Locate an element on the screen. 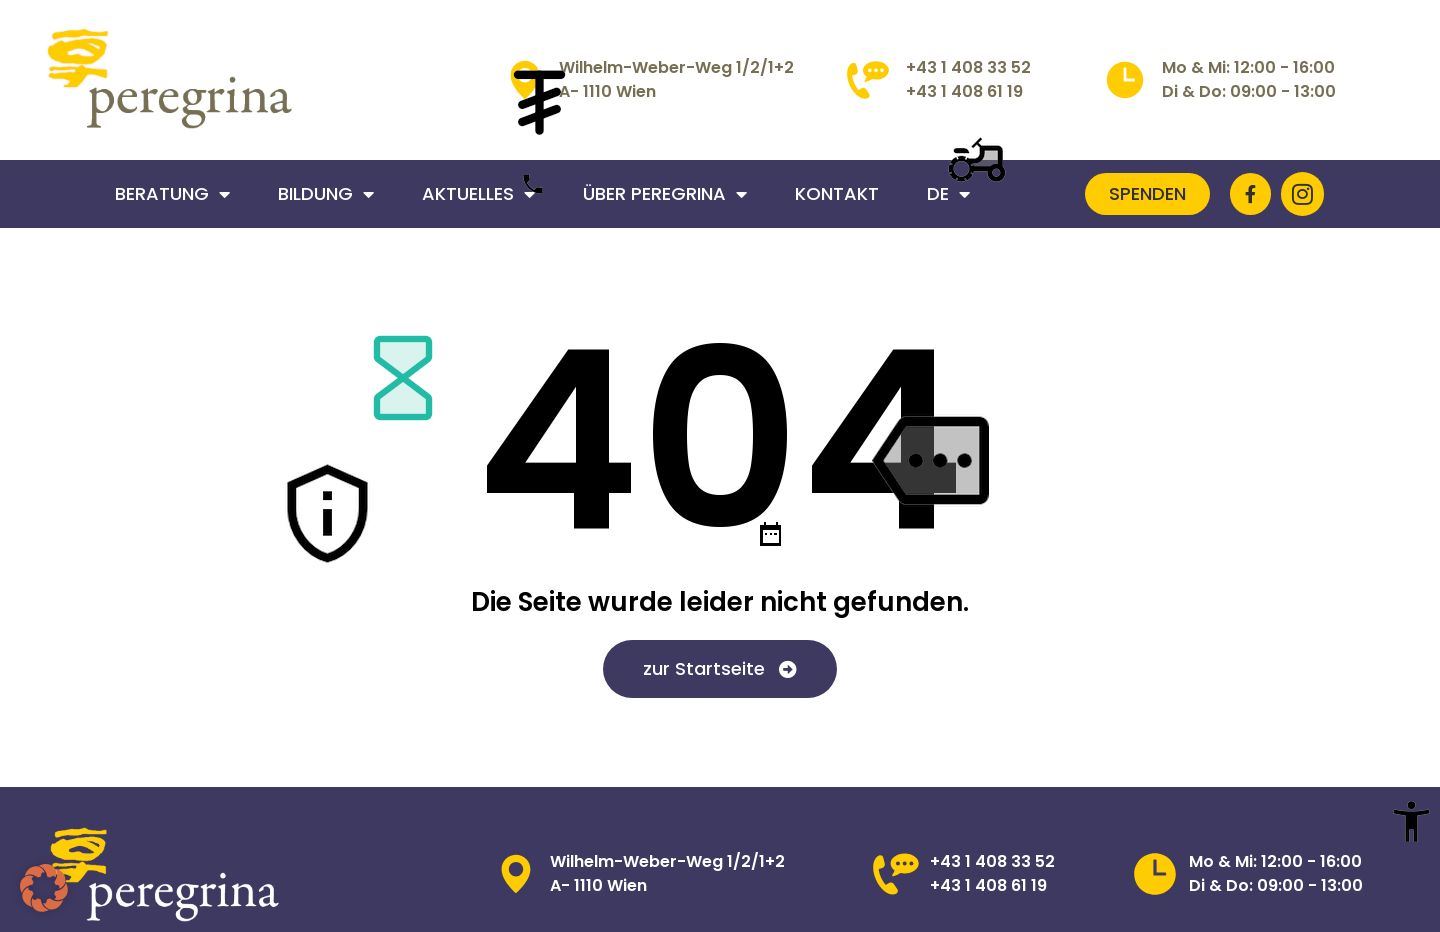 Image resolution: width=1440 pixels, height=932 pixels. access accessibility settings is located at coordinates (1411, 821).